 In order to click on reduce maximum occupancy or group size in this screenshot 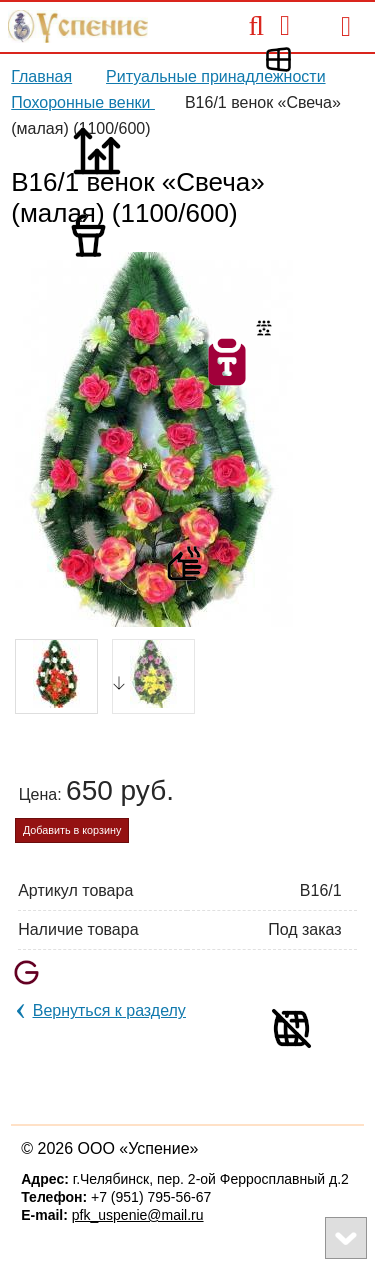, I will do `click(264, 328)`.